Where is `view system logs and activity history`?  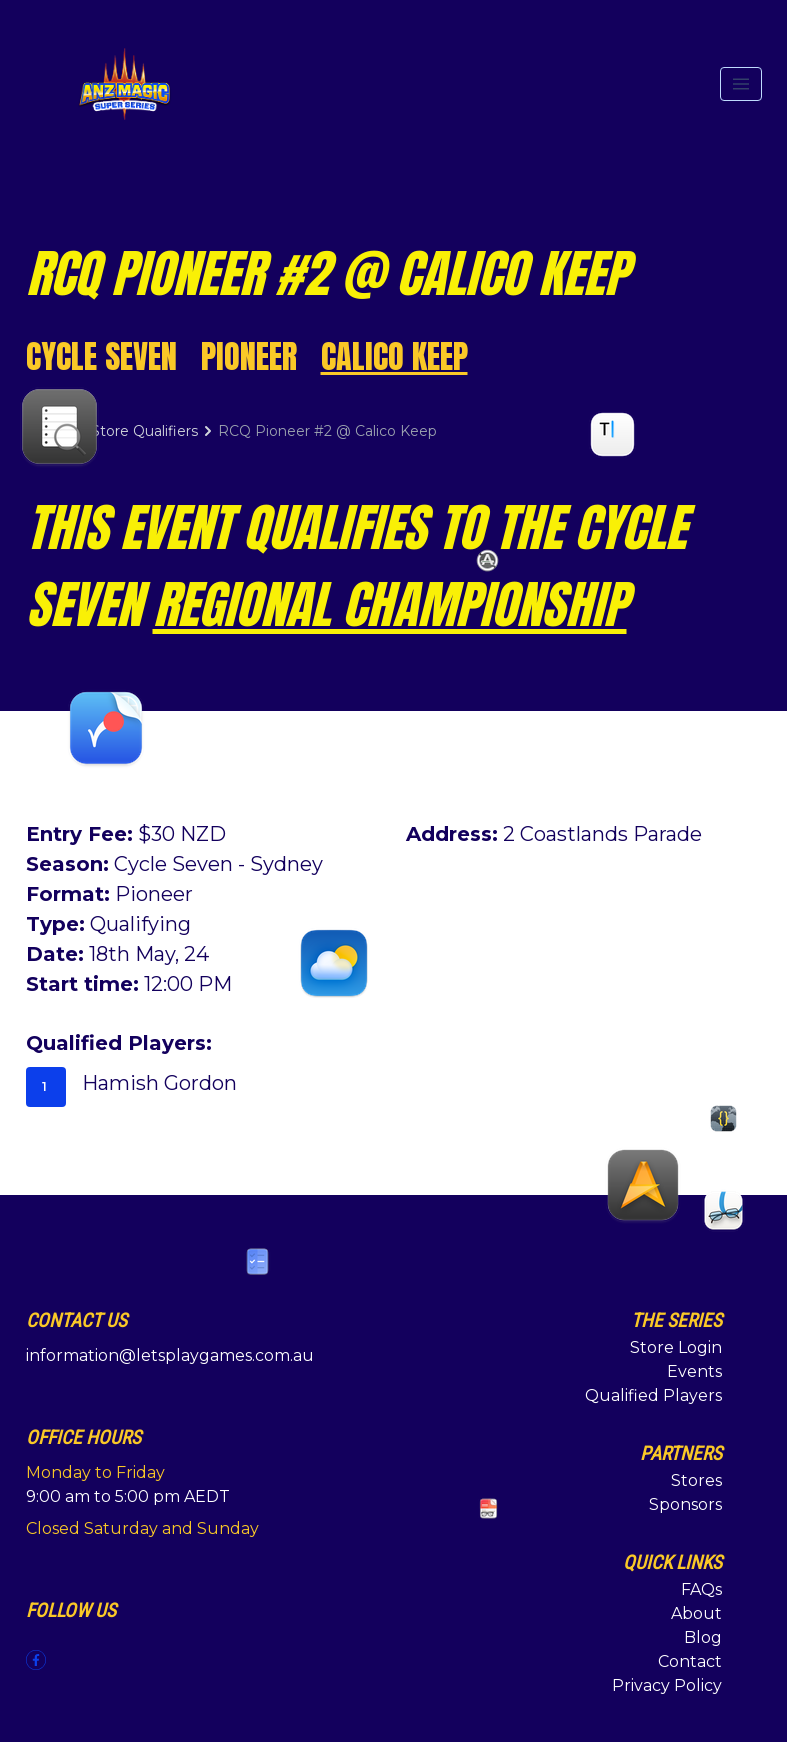
view system logs and activity history is located at coordinates (59, 426).